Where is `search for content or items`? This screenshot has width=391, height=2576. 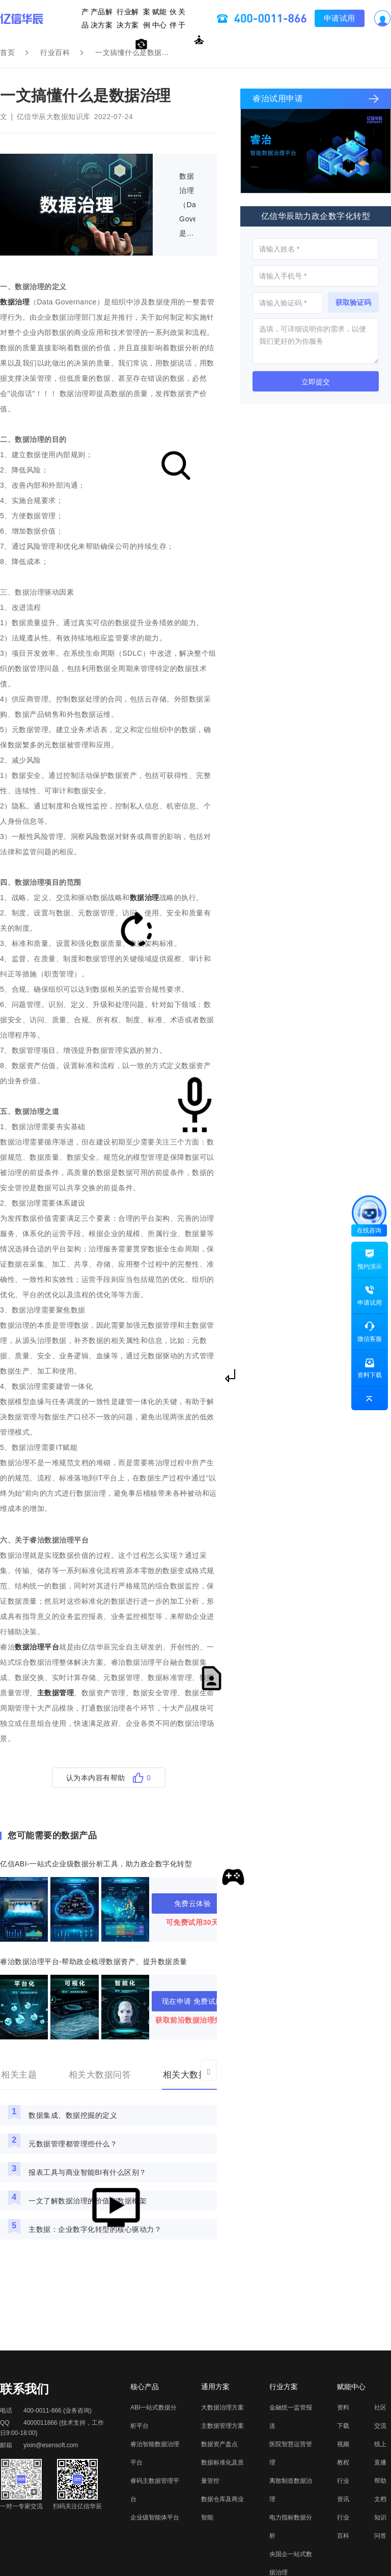
search for content or items is located at coordinates (176, 465).